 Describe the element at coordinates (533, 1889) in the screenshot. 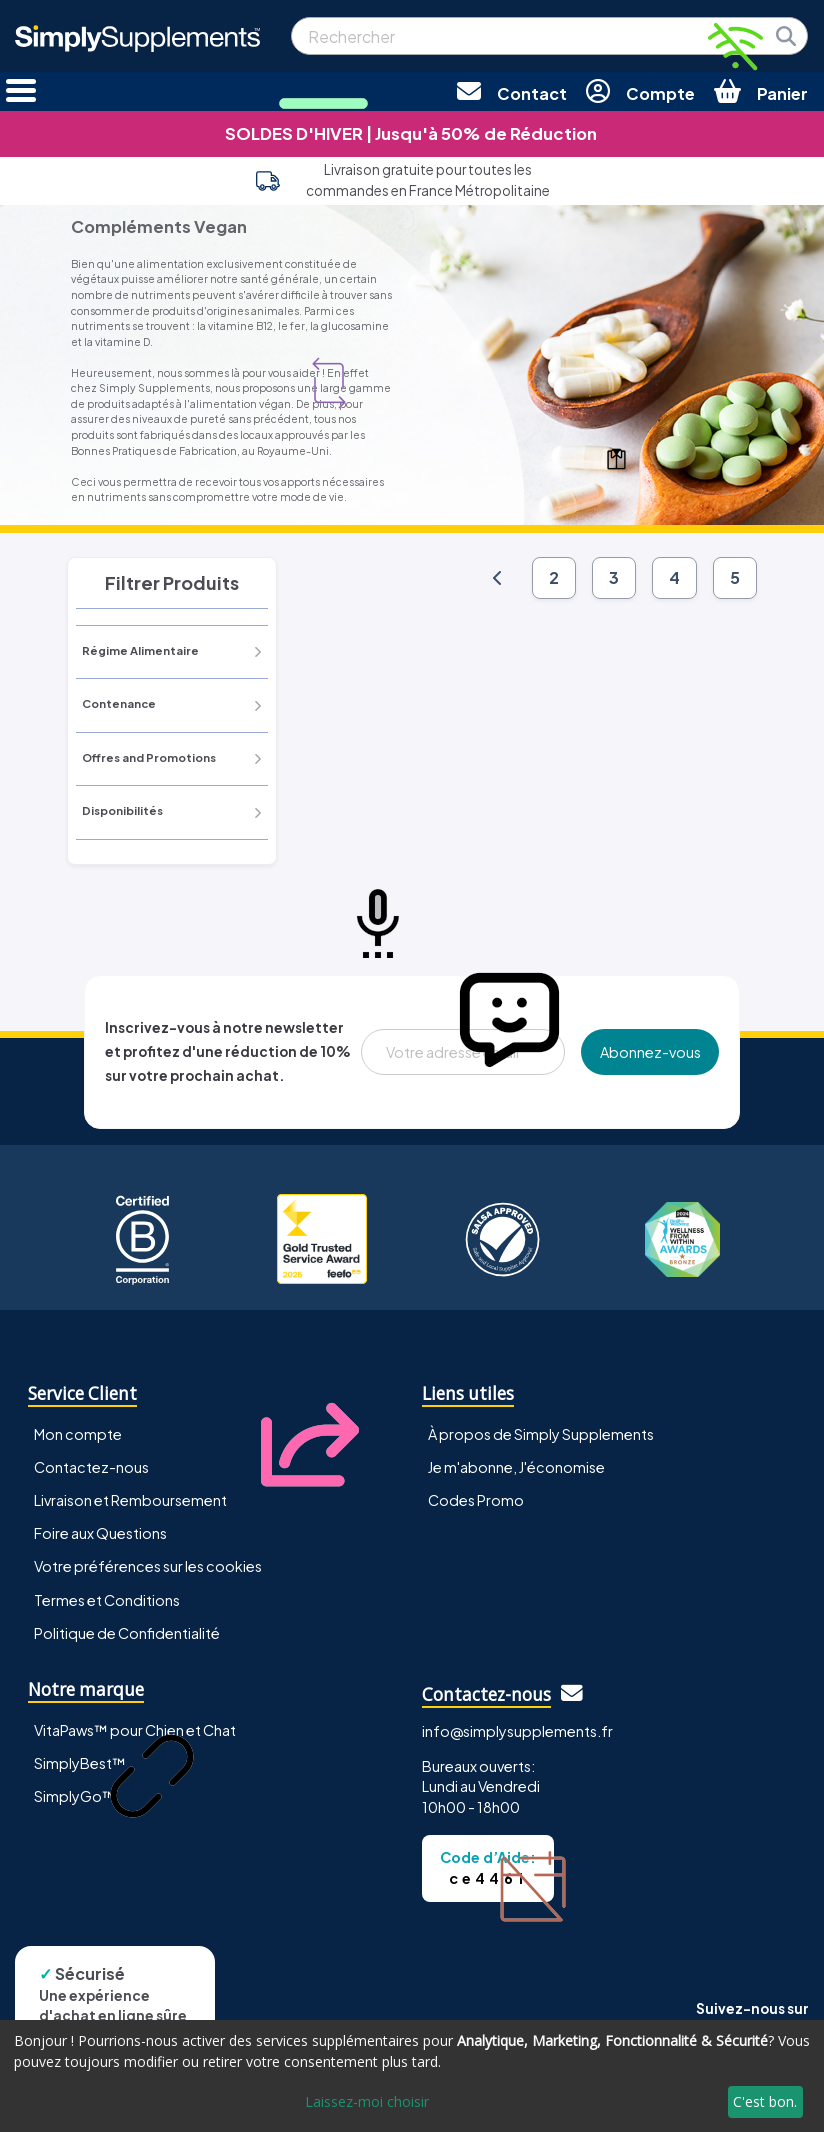

I see `disable calendar or scheduling features` at that location.